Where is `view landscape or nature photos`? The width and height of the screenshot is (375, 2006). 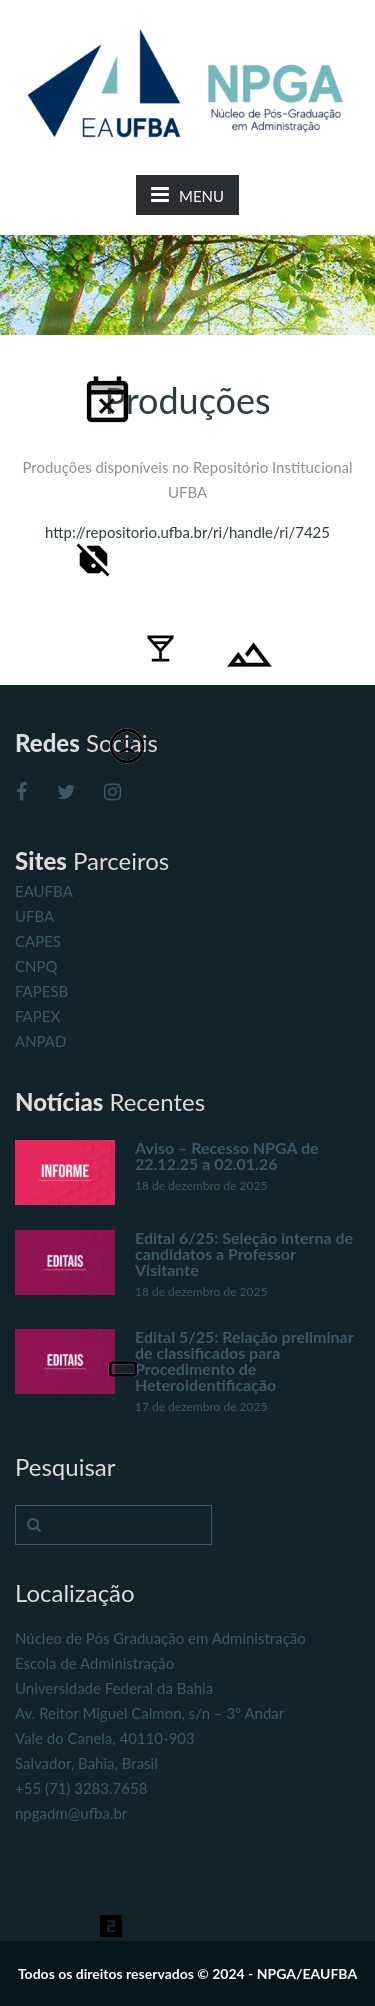 view landscape or nature photos is located at coordinates (249, 654).